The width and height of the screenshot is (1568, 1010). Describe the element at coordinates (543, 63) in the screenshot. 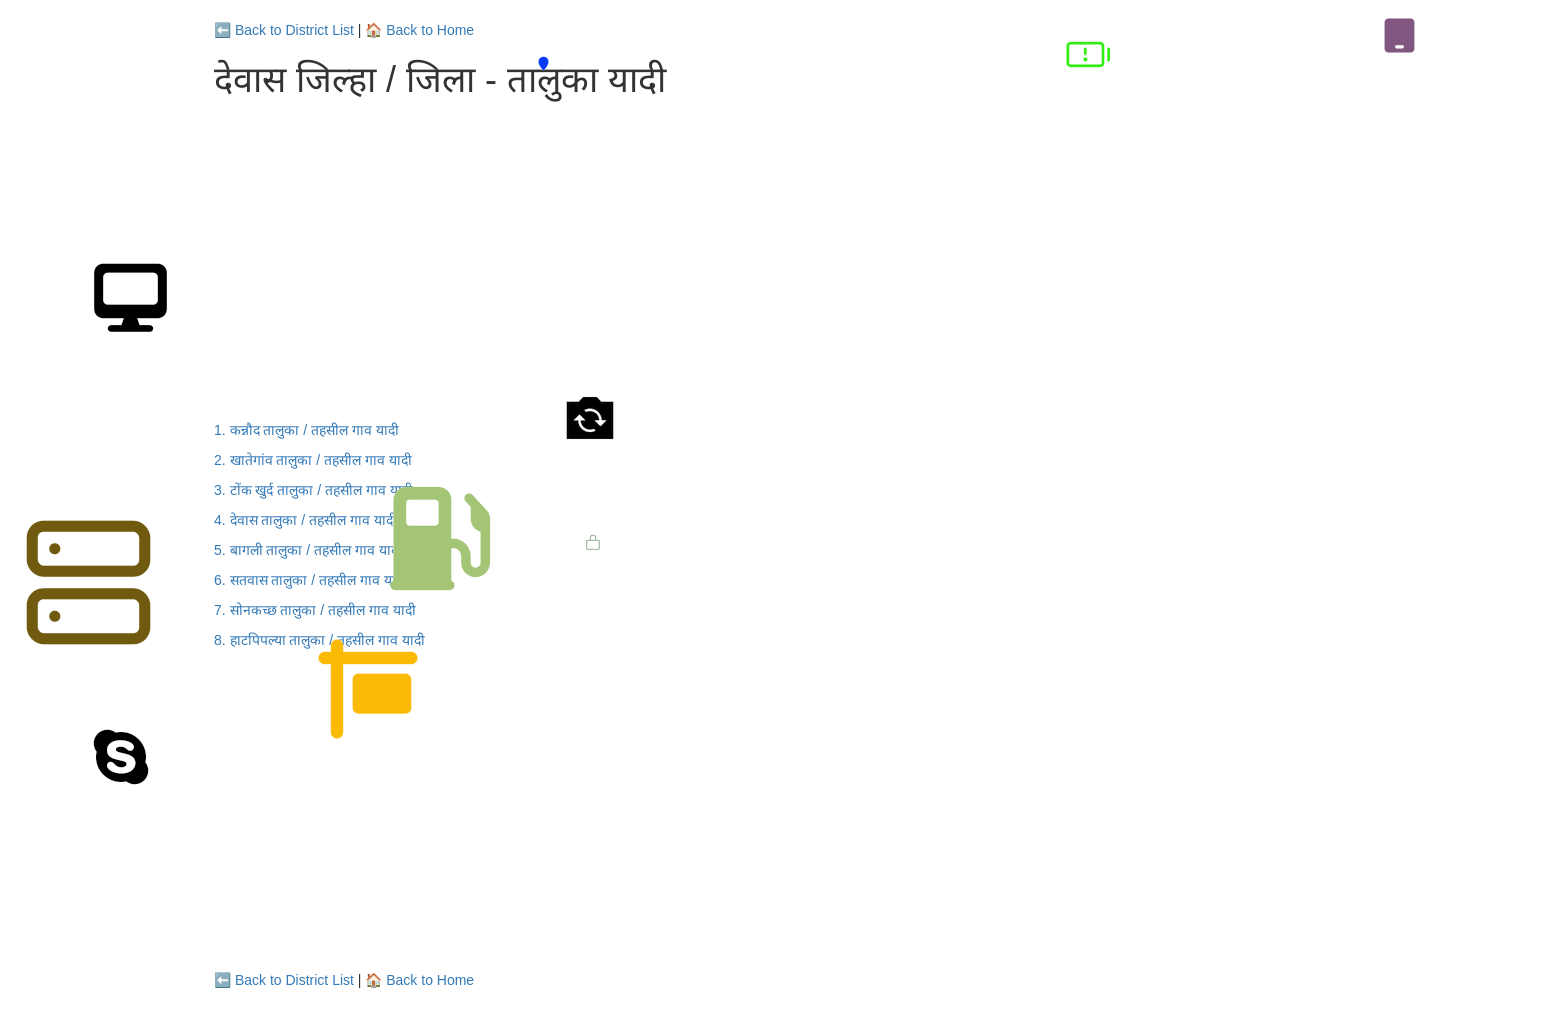

I see `view or set a location on the map` at that location.